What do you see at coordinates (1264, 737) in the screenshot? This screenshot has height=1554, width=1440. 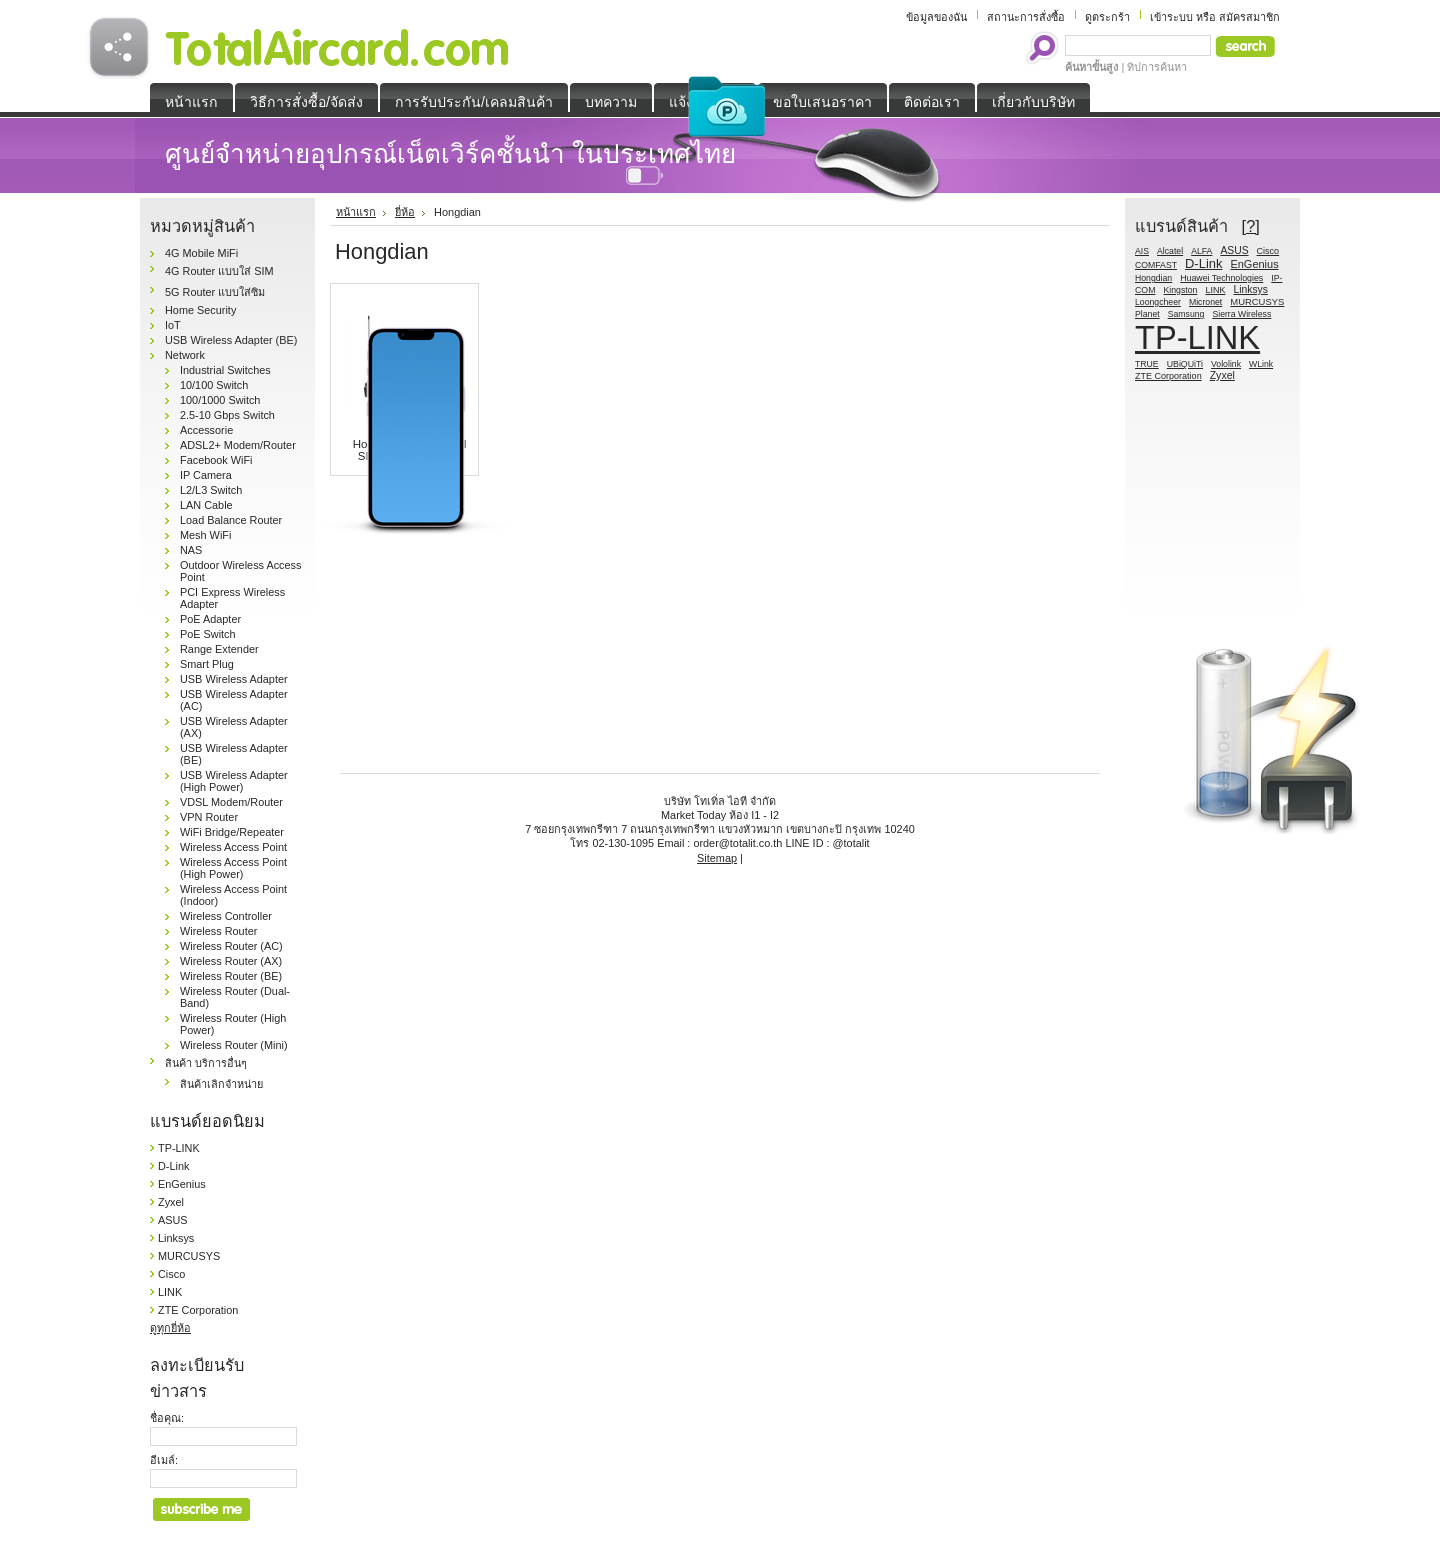 I see `battery low but currently charging` at bounding box center [1264, 737].